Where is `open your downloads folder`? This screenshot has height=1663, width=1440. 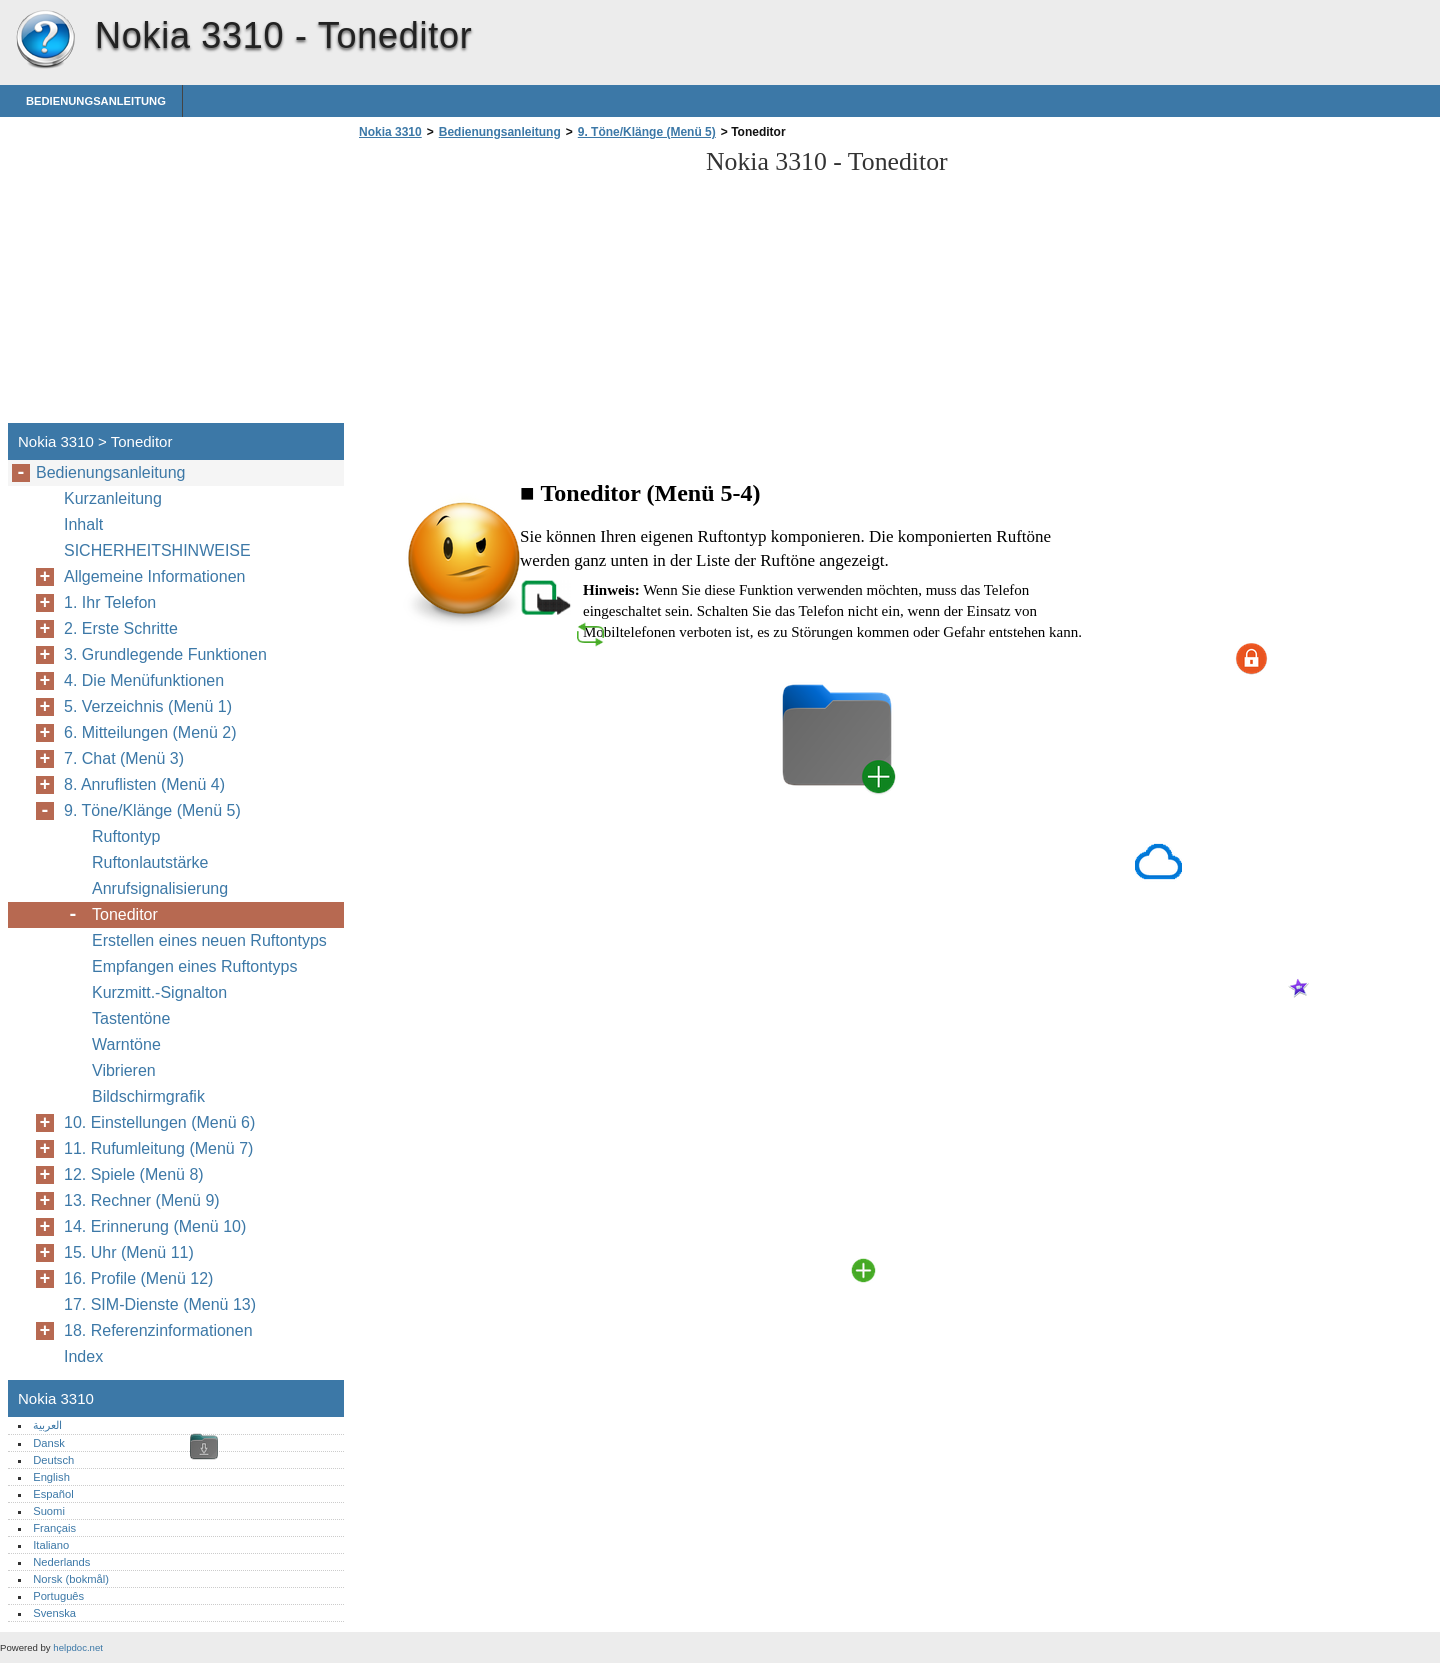 open your downloads folder is located at coordinates (204, 1446).